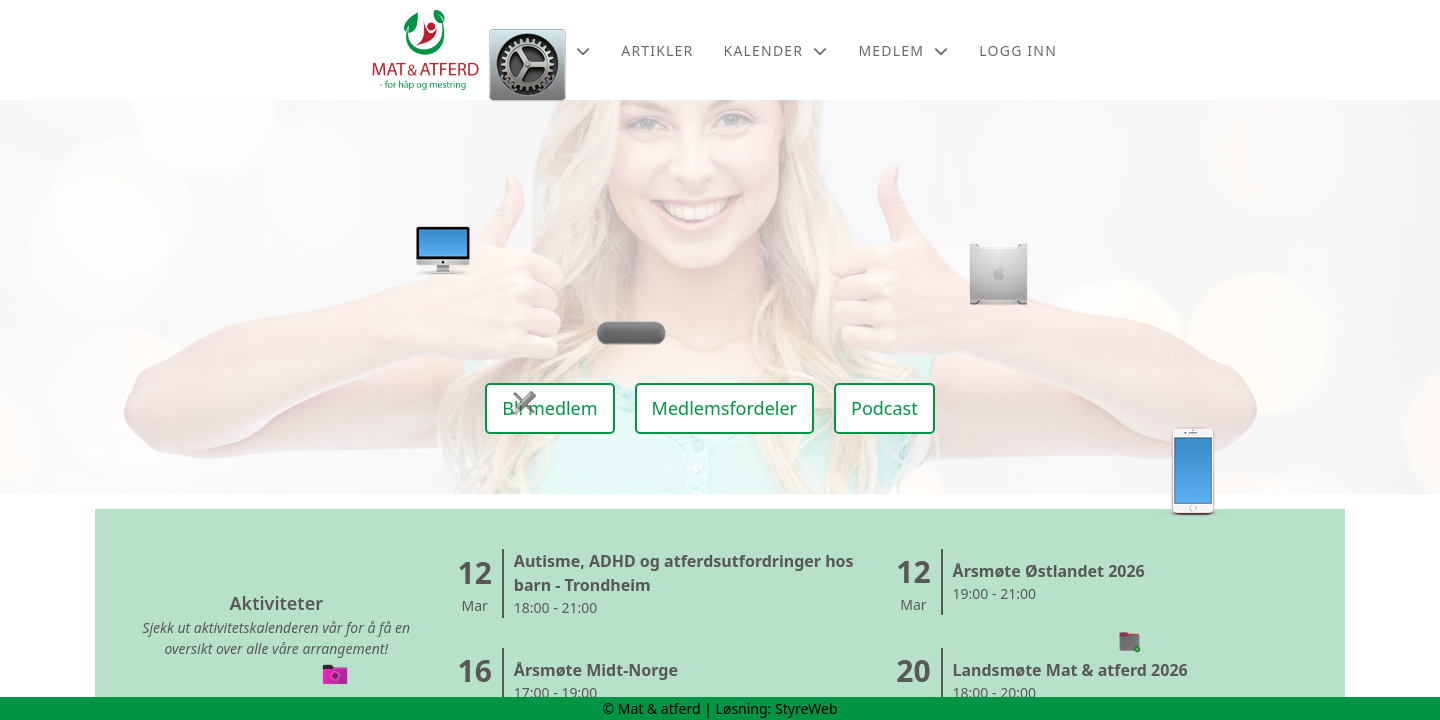 The image size is (1440, 720). I want to click on indicates write access is disabled, so click(524, 403).